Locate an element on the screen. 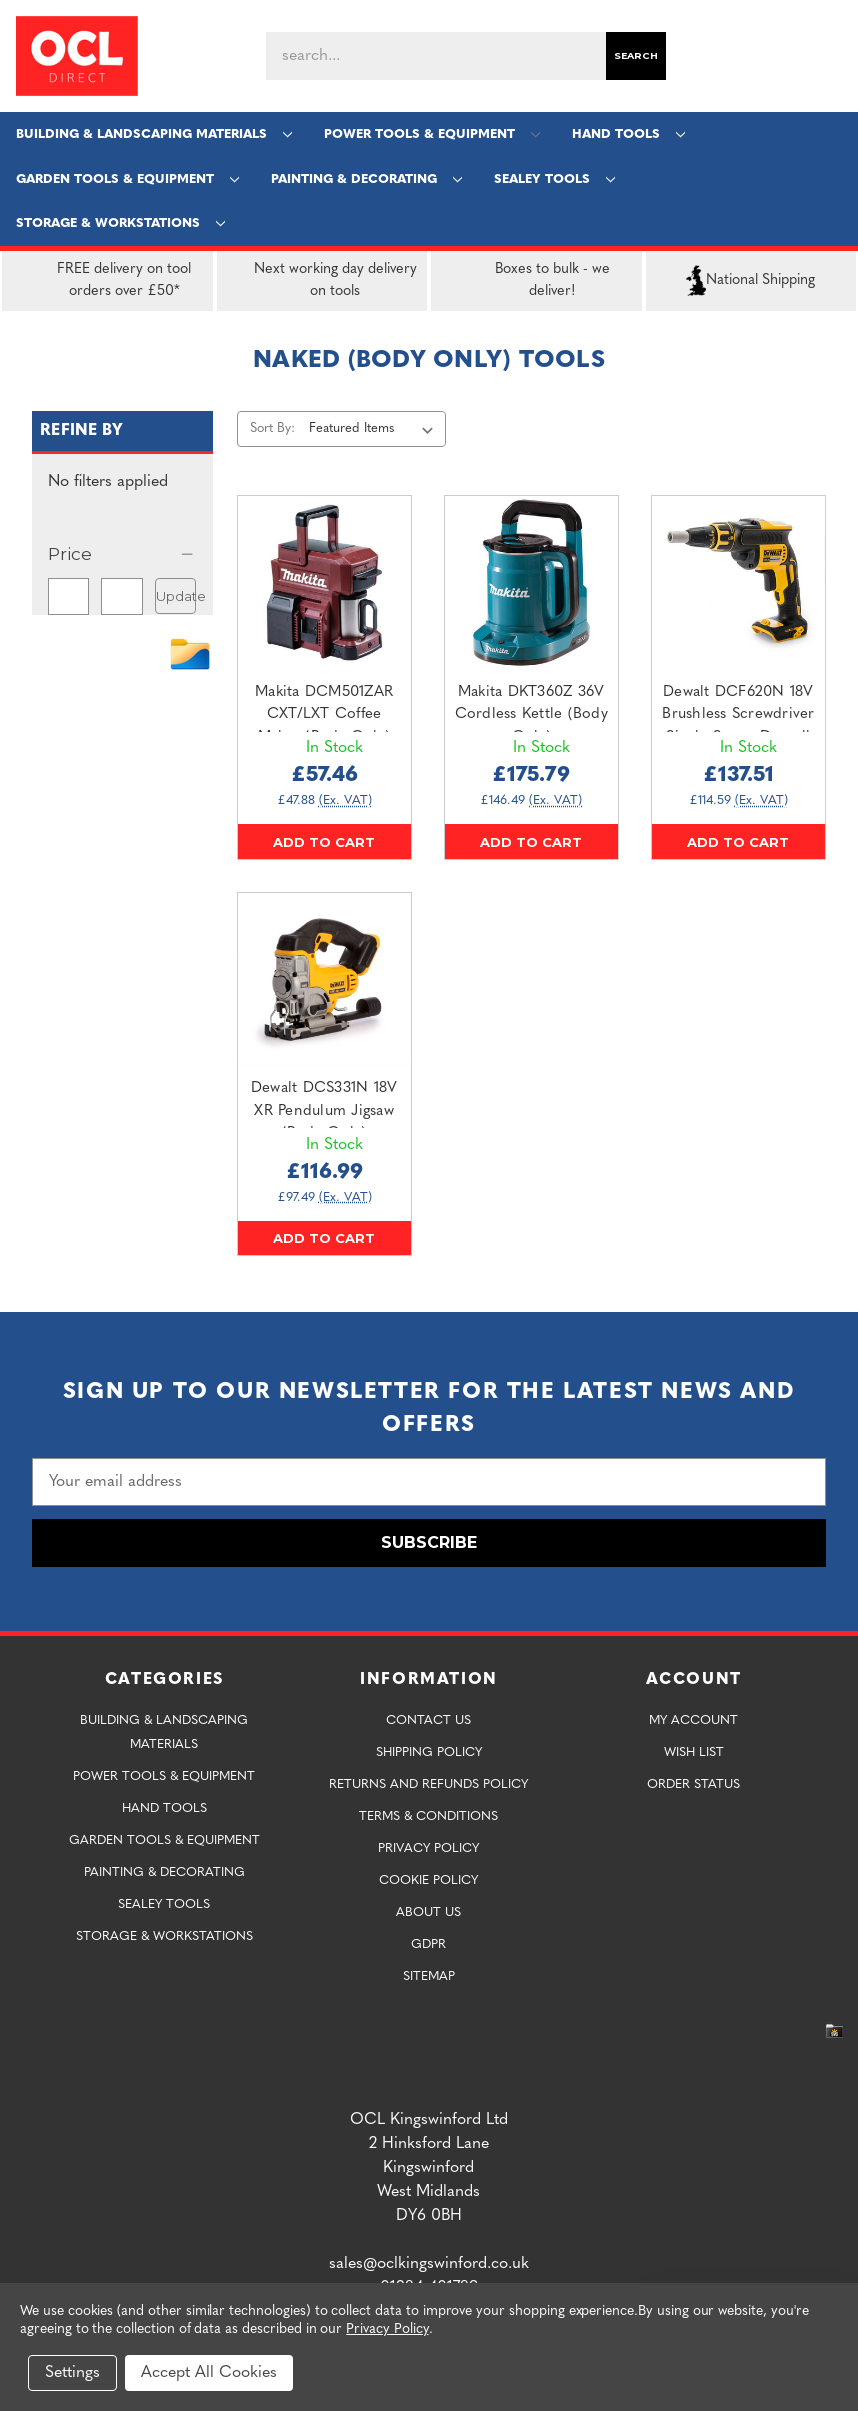 The image size is (858, 2411). open folder containing svg files is located at coordinates (834, 2031).